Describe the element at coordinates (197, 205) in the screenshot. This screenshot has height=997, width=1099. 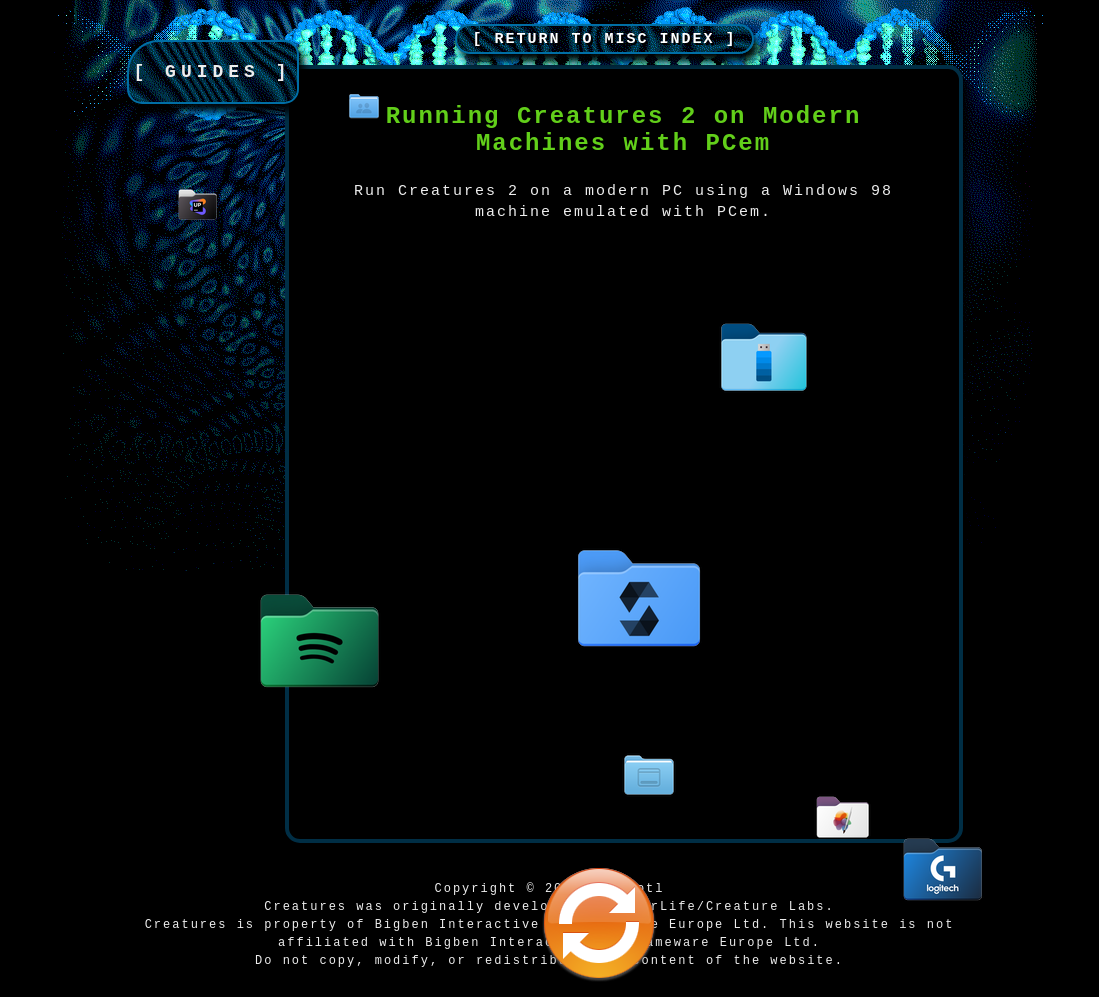
I see `open jetbrains upsource project folder` at that location.